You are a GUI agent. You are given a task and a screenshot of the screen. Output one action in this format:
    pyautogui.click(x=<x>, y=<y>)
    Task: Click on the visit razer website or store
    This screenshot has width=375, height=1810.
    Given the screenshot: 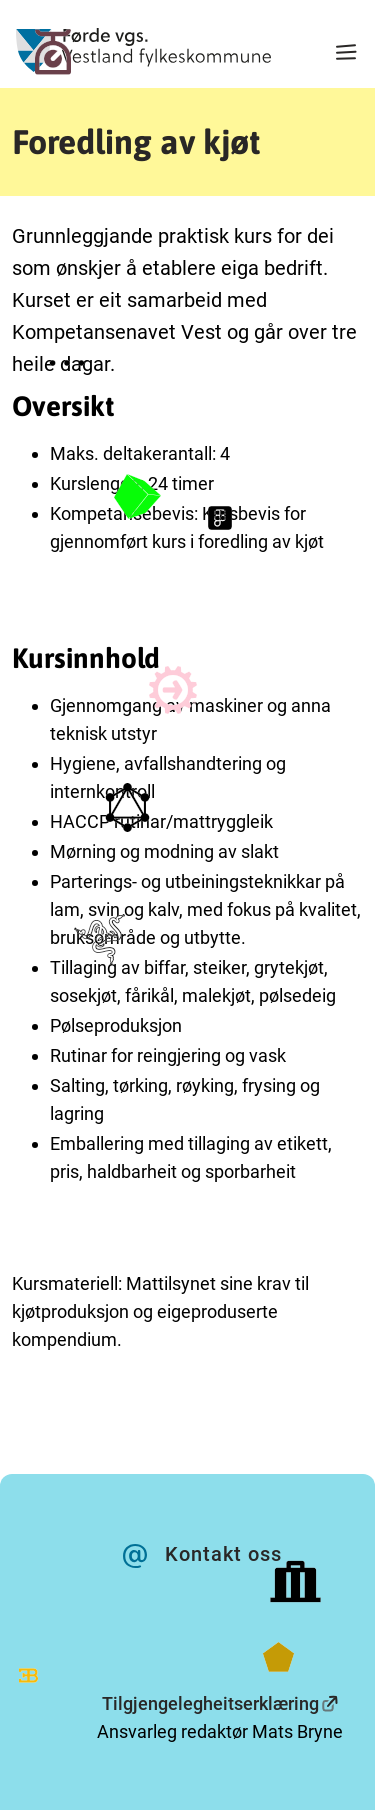 What is the action you would take?
    pyautogui.click(x=99, y=939)
    